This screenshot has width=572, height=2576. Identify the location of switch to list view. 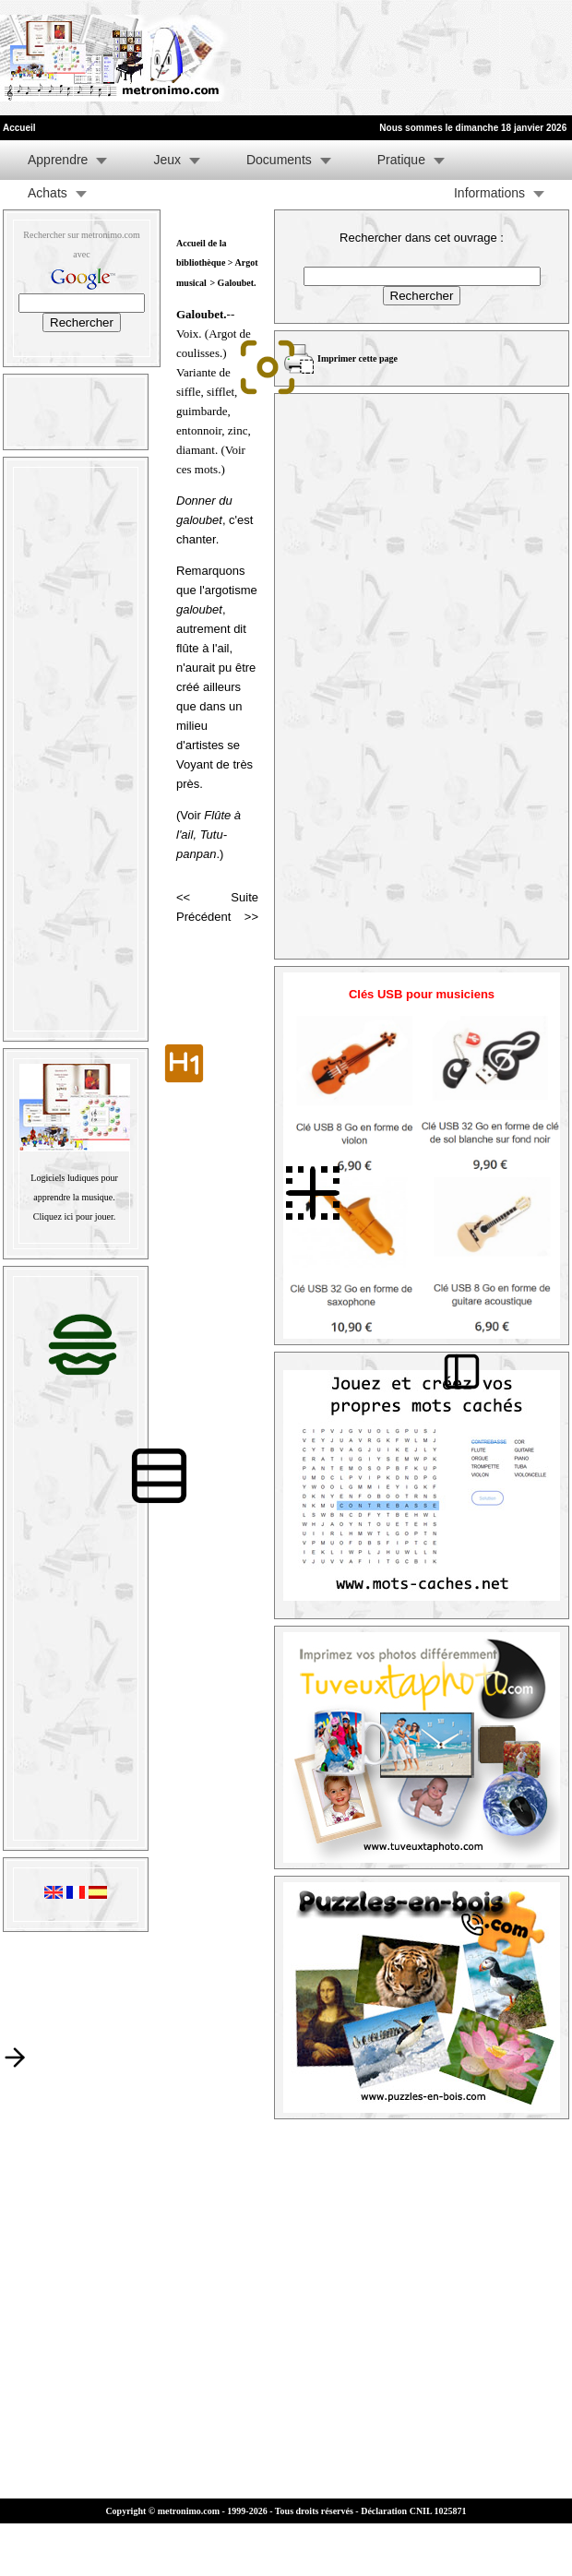
(159, 1475).